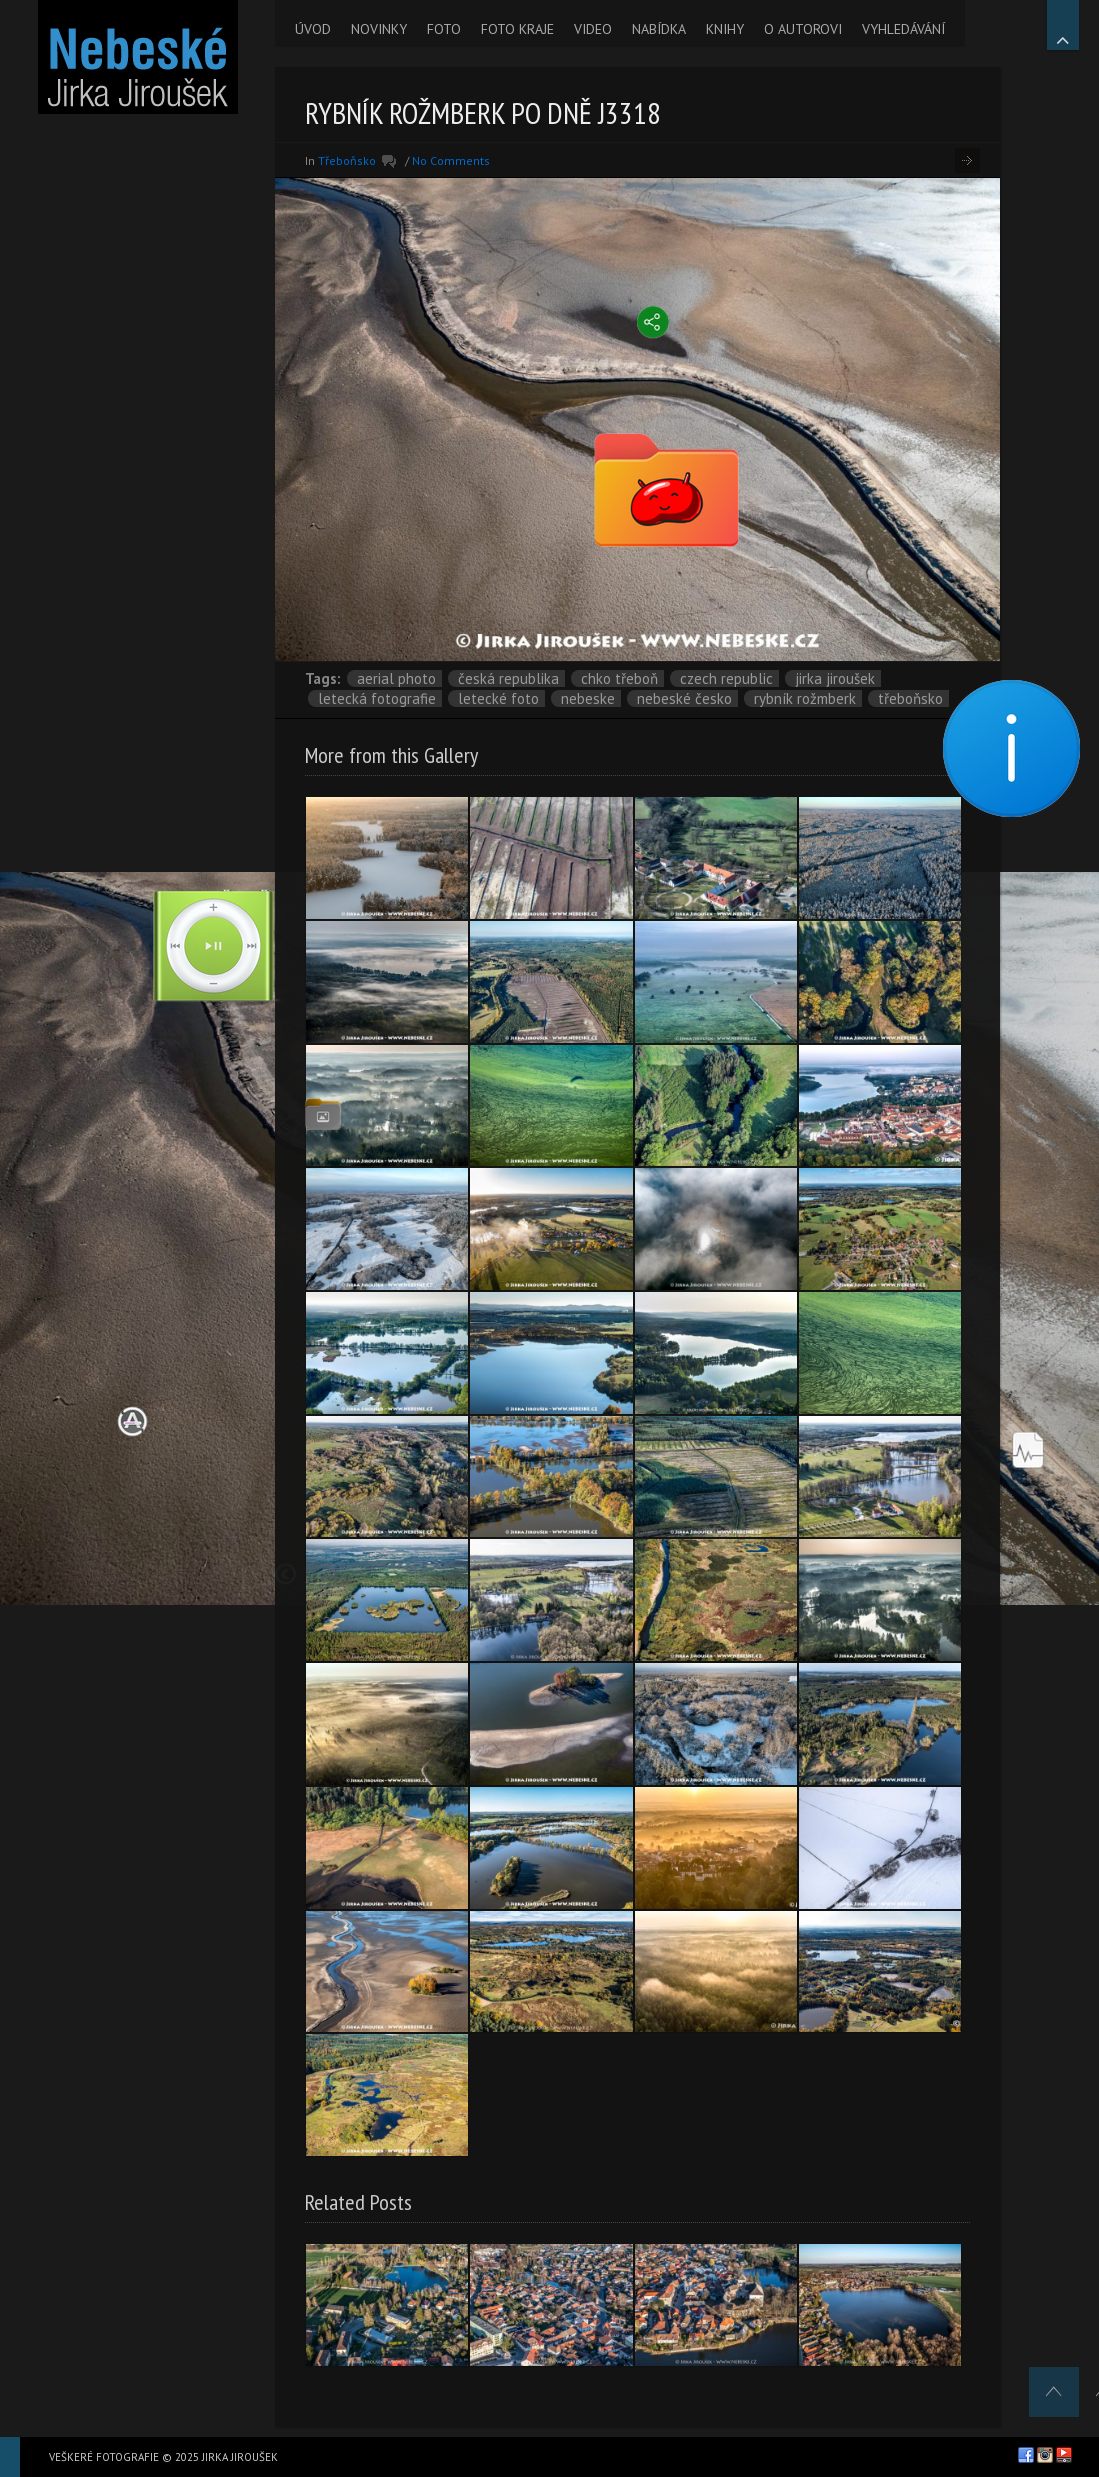 The width and height of the screenshot is (1099, 2477). Describe the element at coordinates (132, 1421) in the screenshot. I see `open the software updater application` at that location.